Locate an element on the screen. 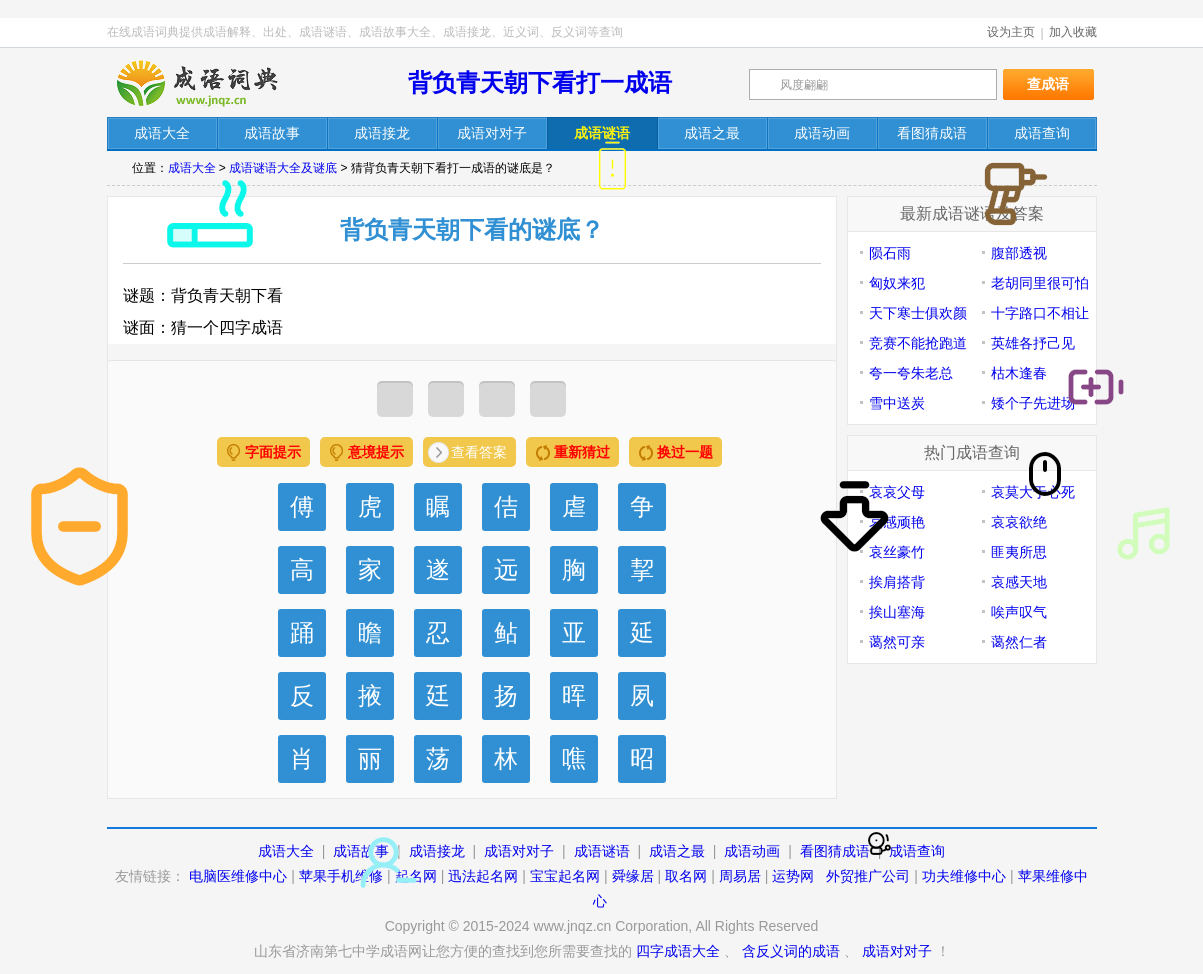  indicates low battery warning is located at coordinates (612, 166).